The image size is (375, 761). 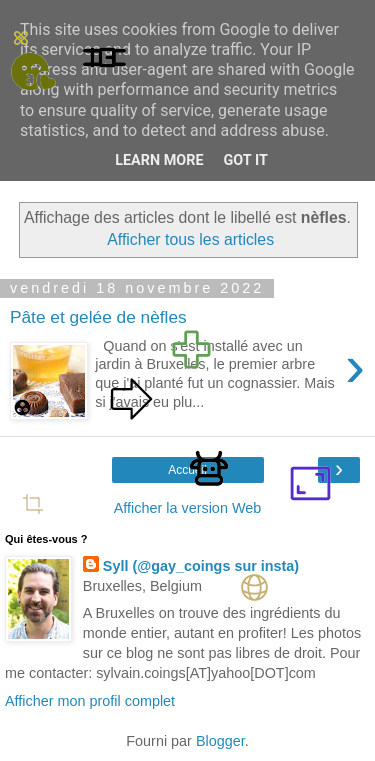 What do you see at coordinates (22, 407) in the screenshot?
I see `view or manage group workspaces` at bounding box center [22, 407].